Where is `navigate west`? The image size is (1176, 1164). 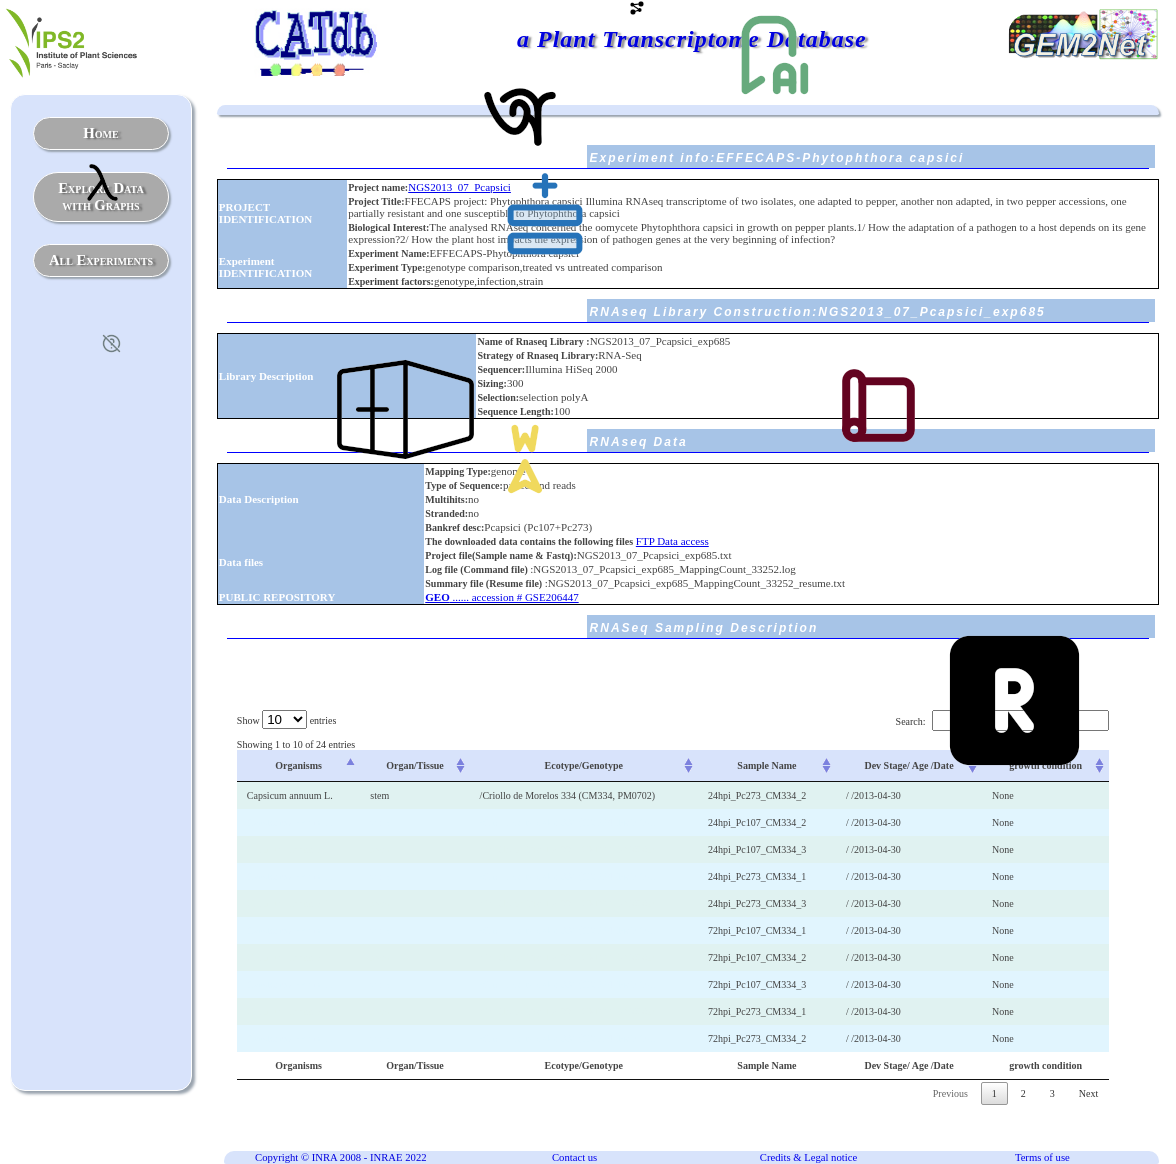
navigate west is located at coordinates (525, 459).